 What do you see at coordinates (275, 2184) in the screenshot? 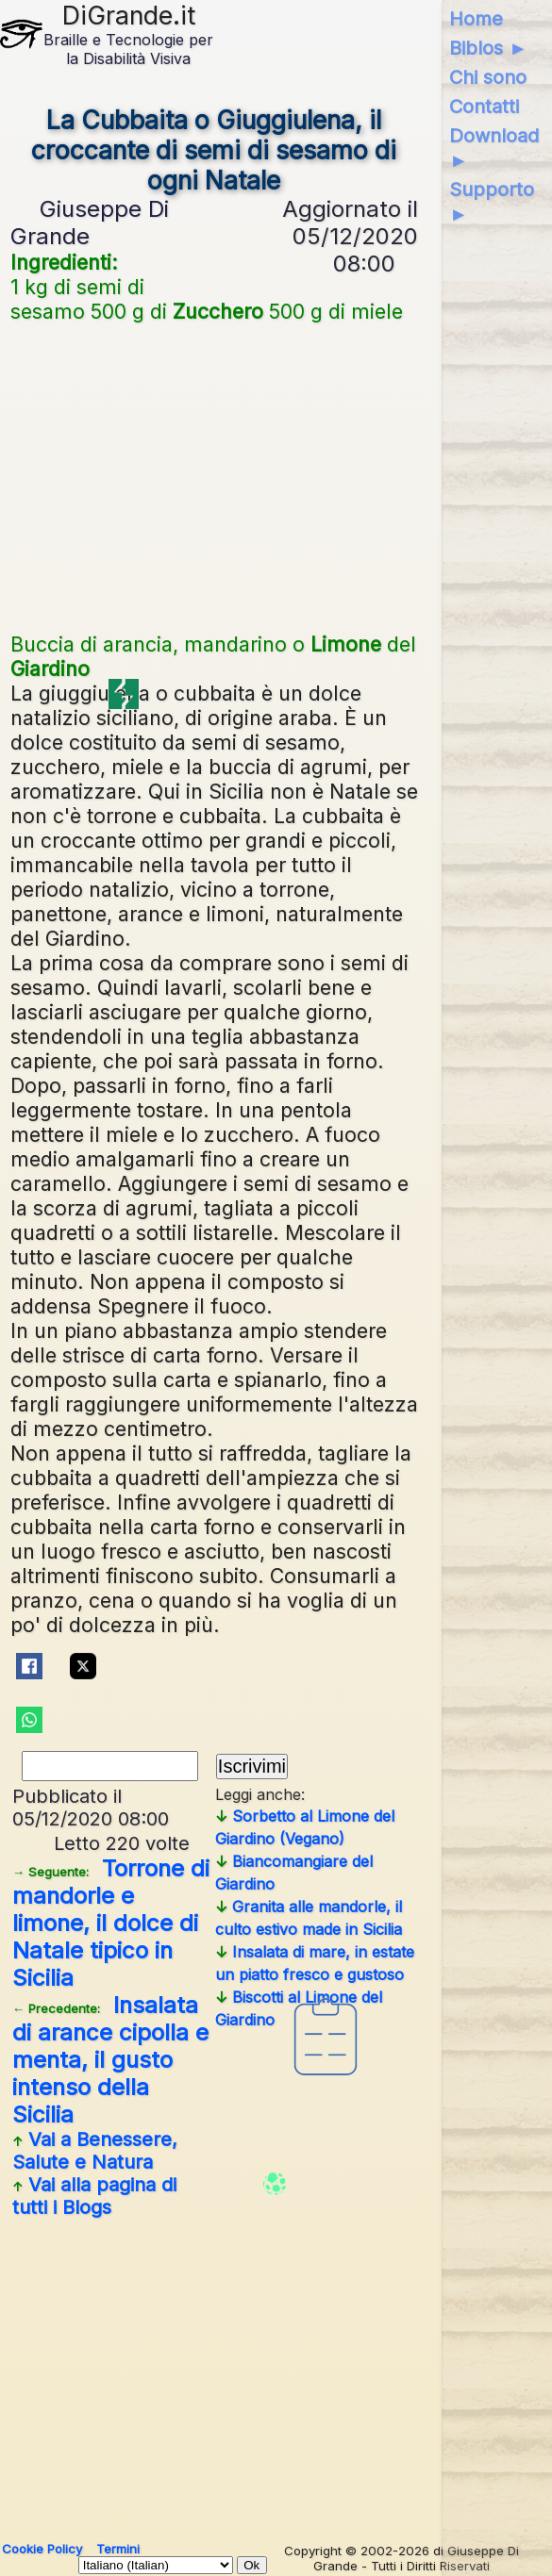
I see `view Indian Super League football content` at bounding box center [275, 2184].